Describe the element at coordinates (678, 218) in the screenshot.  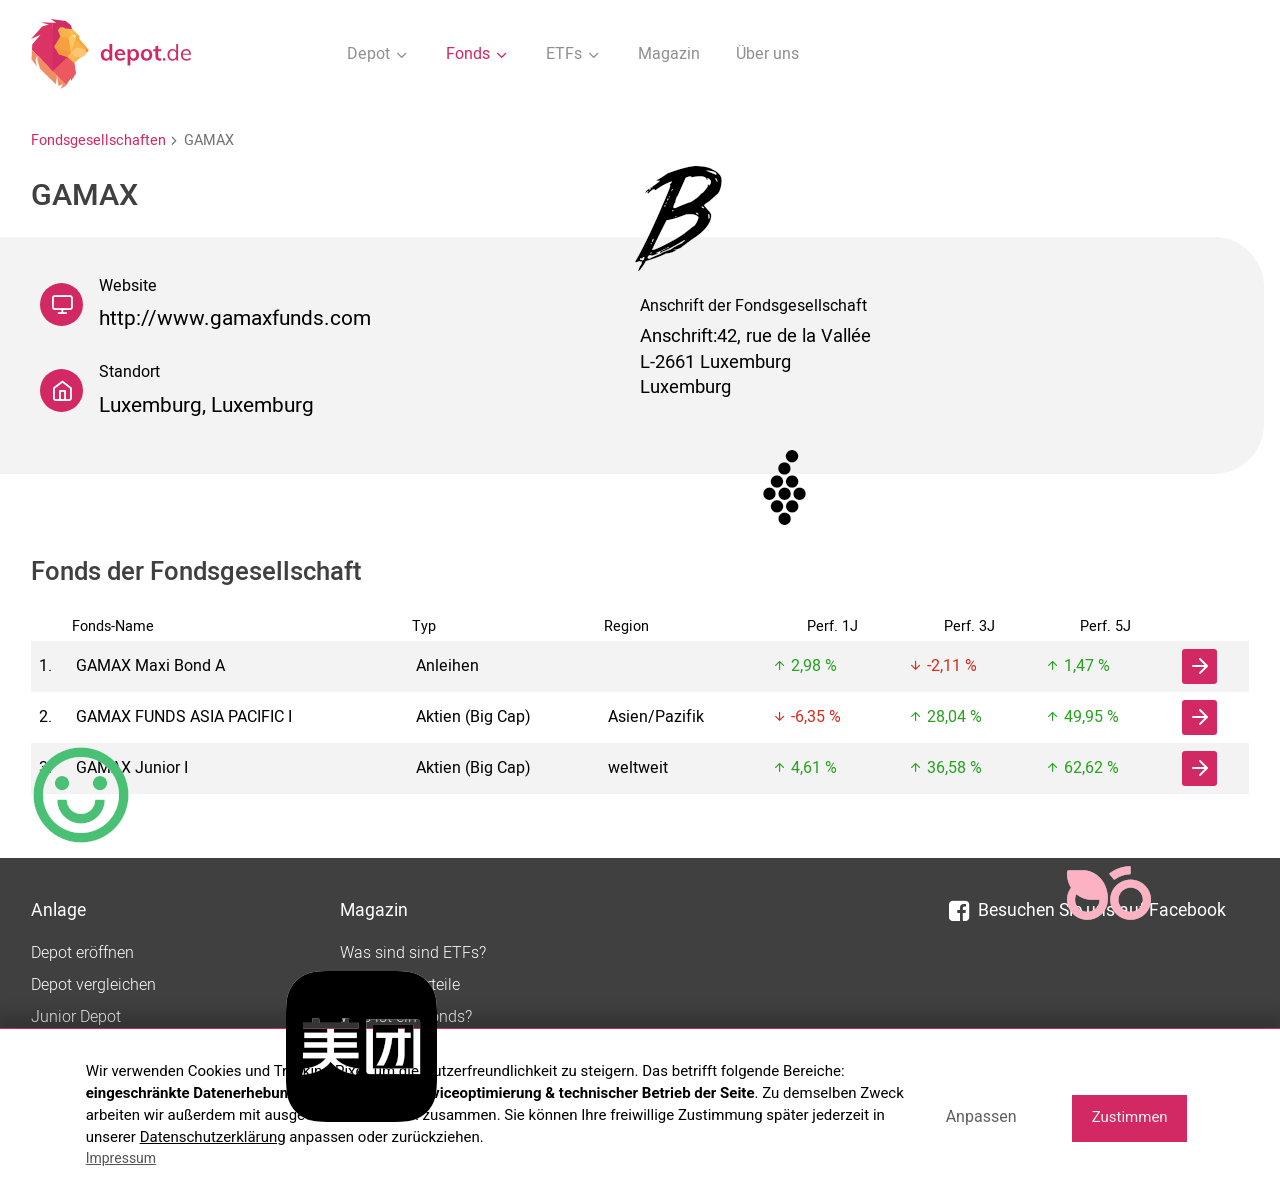
I see `babel javascript compiler logo` at that location.